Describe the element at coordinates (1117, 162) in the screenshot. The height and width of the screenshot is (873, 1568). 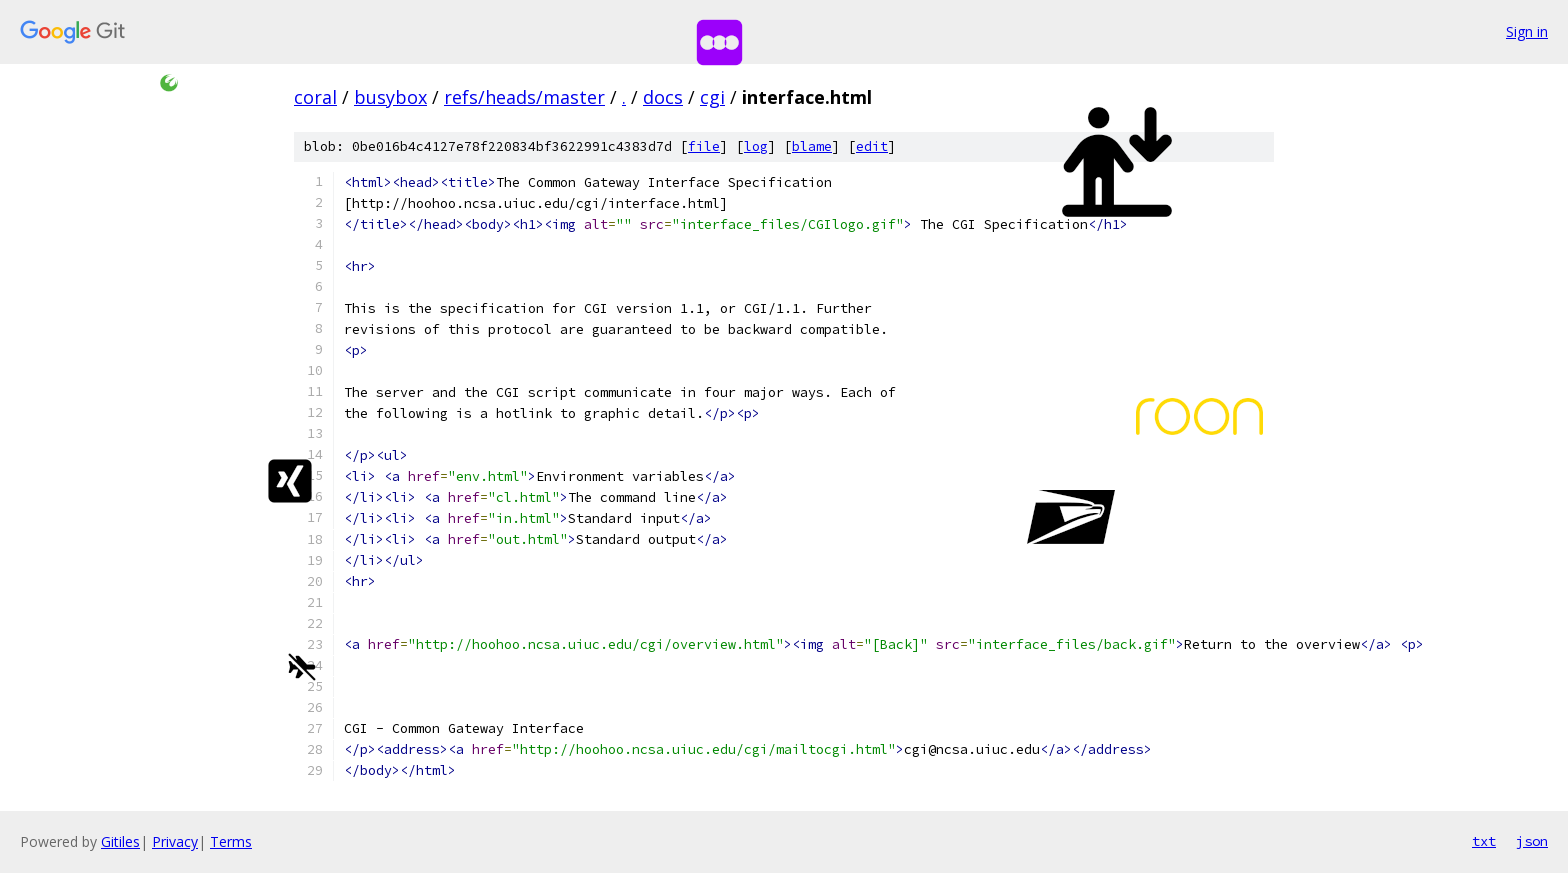
I see `download user profile` at that location.